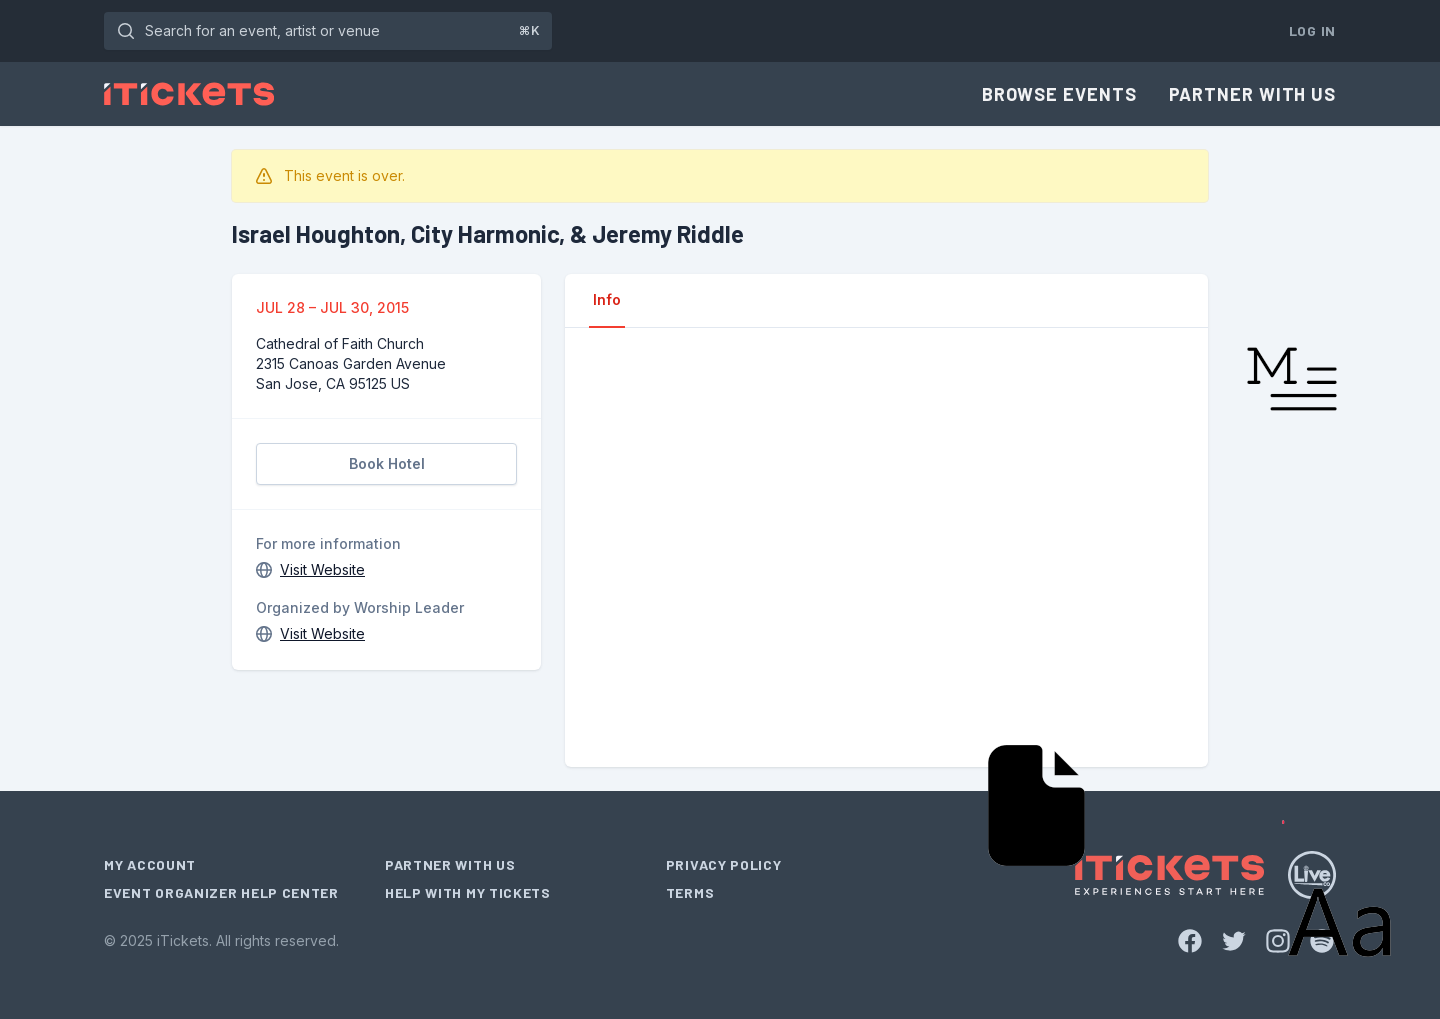 Image resolution: width=1440 pixels, height=1019 pixels. What do you see at coordinates (1340, 923) in the screenshot?
I see `toggle case-sensitive search` at bounding box center [1340, 923].